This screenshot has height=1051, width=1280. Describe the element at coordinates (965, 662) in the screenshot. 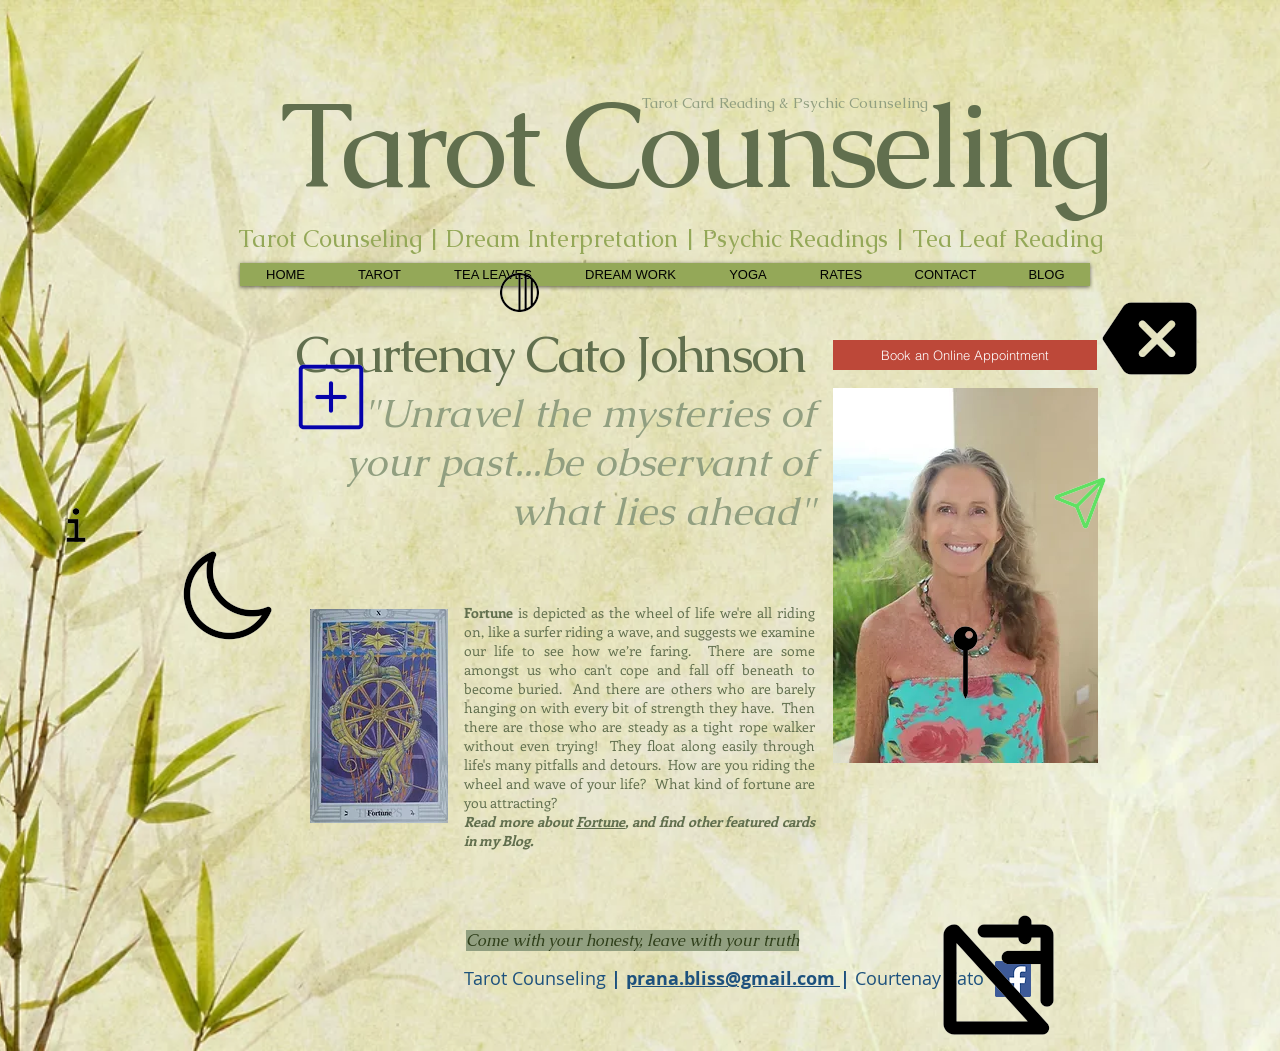

I see `pin an item to keep it visible` at that location.